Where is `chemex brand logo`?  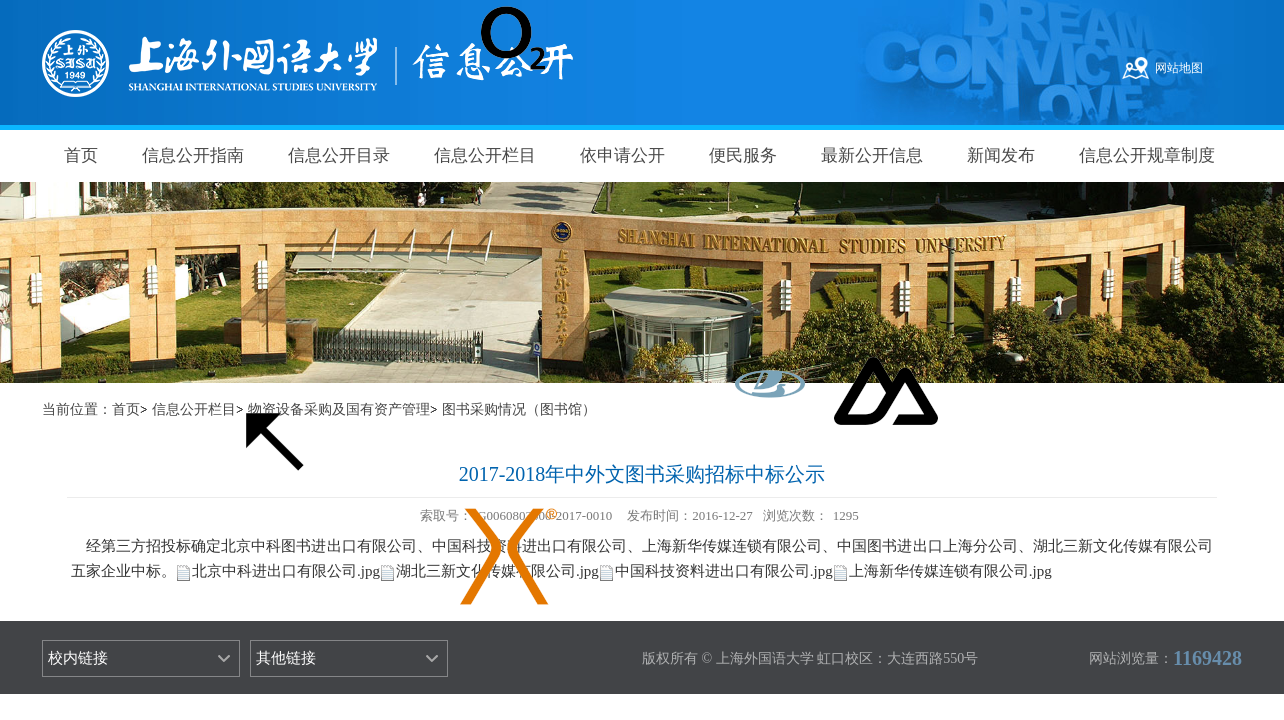
chemex brand logo is located at coordinates (508, 556).